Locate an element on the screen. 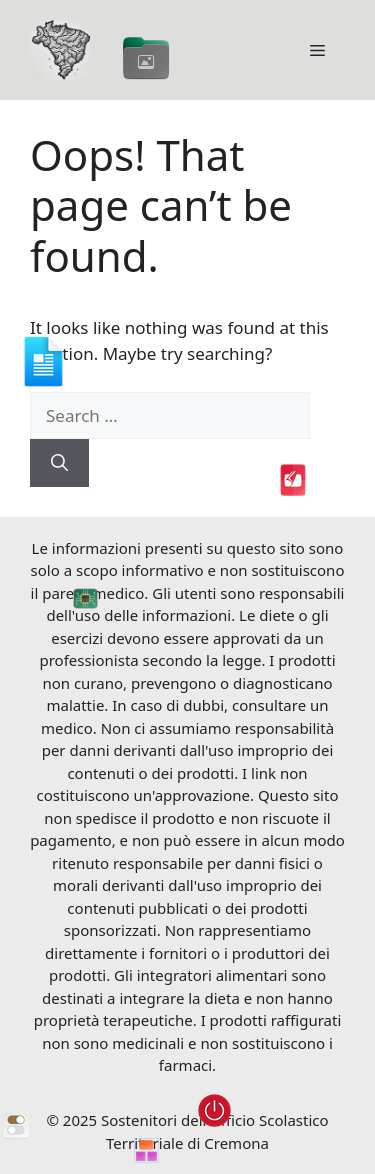 The height and width of the screenshot is (1174, 375). a google docs document file is located at coordinates (43, 362).